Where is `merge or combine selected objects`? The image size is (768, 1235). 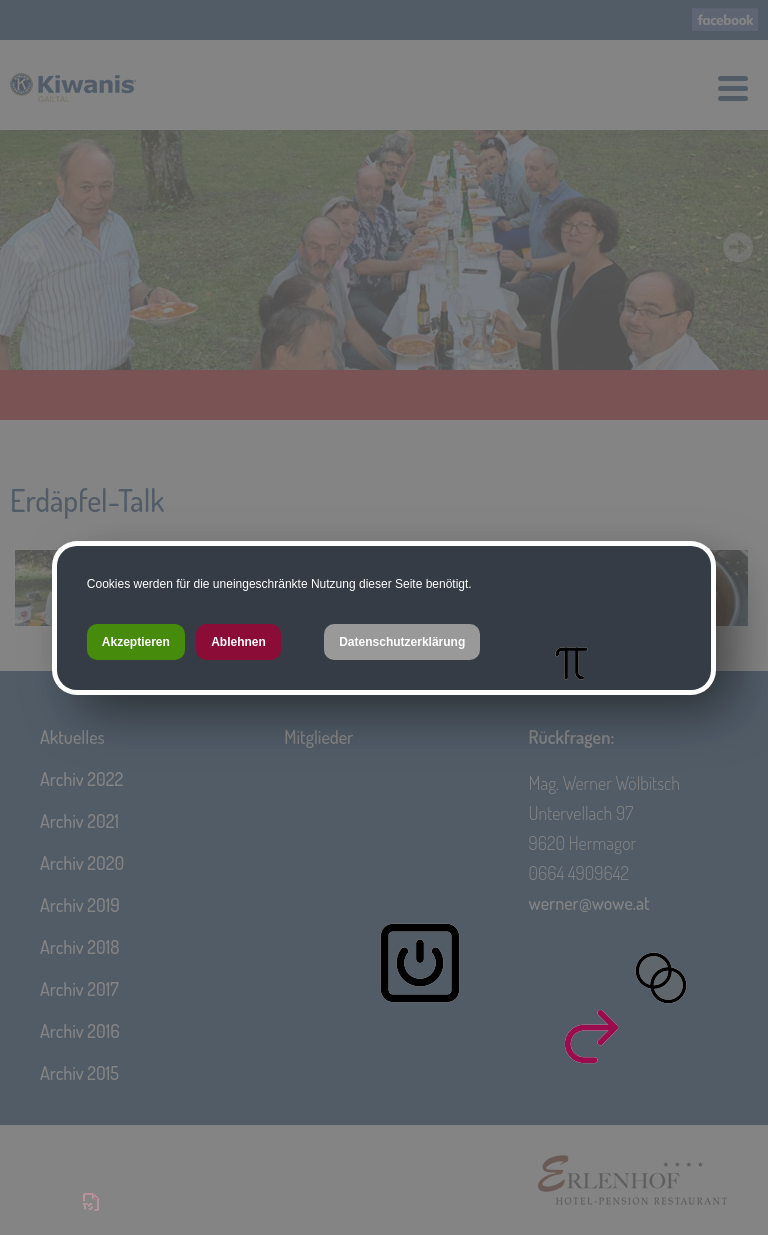 merge or combine selected objects is located at coordinates (661, 978).